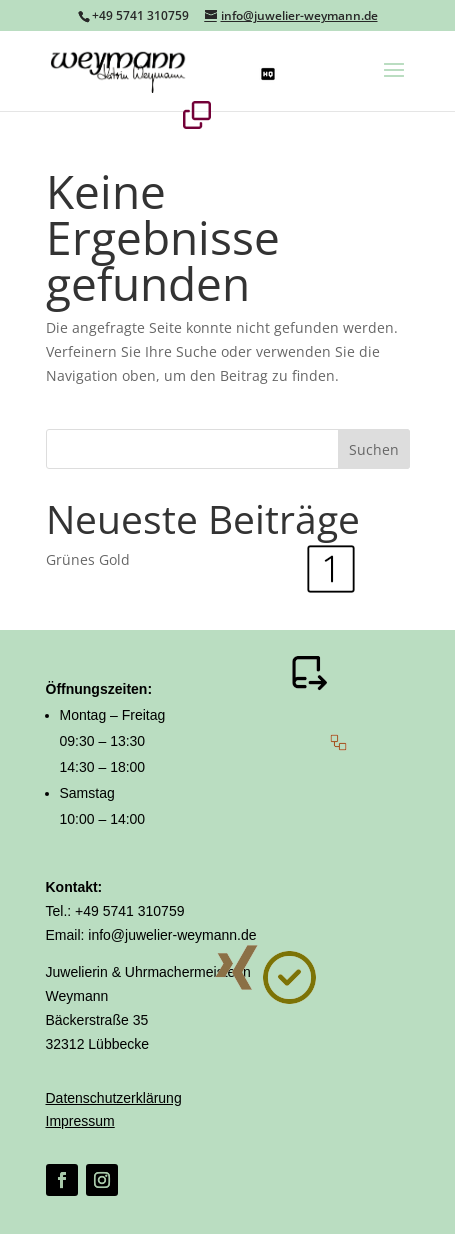  What do you see at coordinates (308, 674) in the screenshot?
I see `pull changes from a remote repository` at bounding box center [308, 674].